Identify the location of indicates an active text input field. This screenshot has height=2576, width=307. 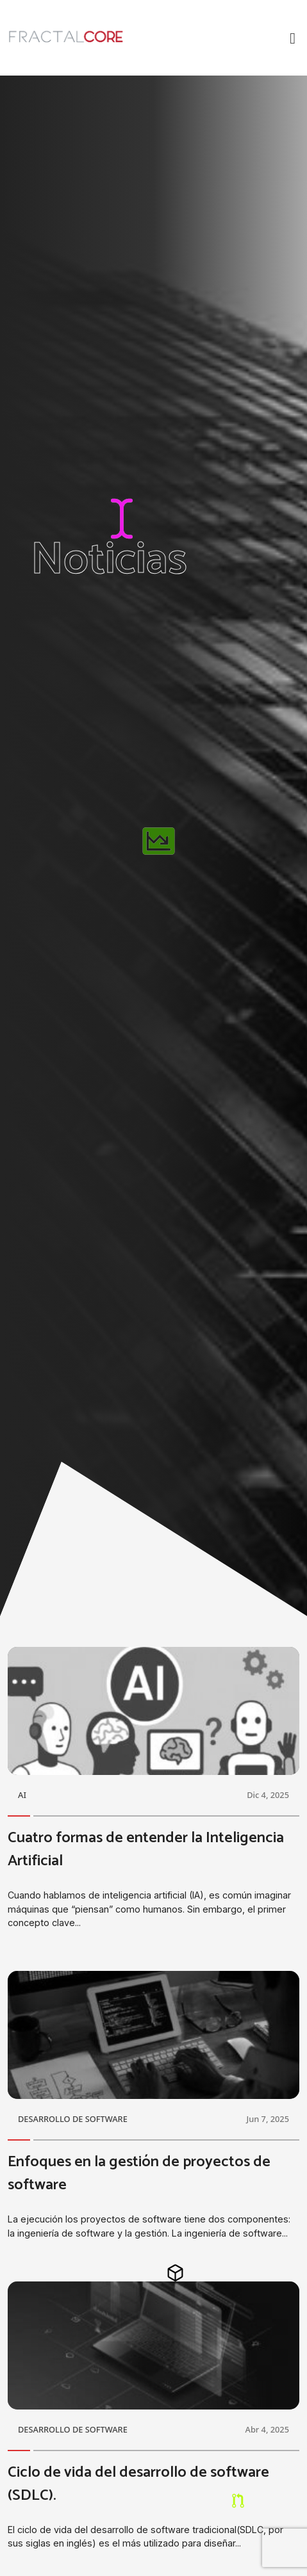
(122, 519).